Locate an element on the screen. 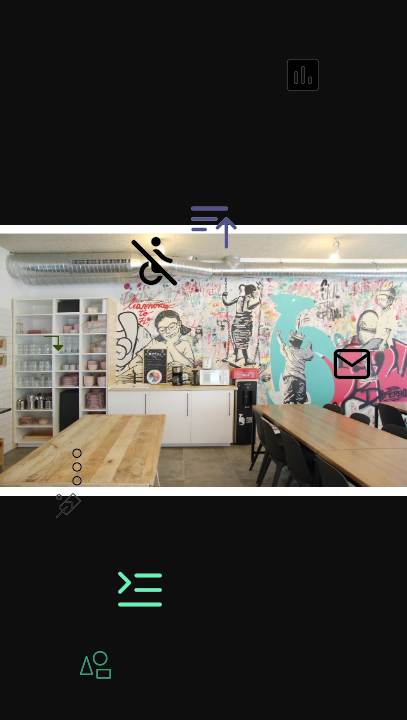  increase text indentation is located at coordinates (140, 590).